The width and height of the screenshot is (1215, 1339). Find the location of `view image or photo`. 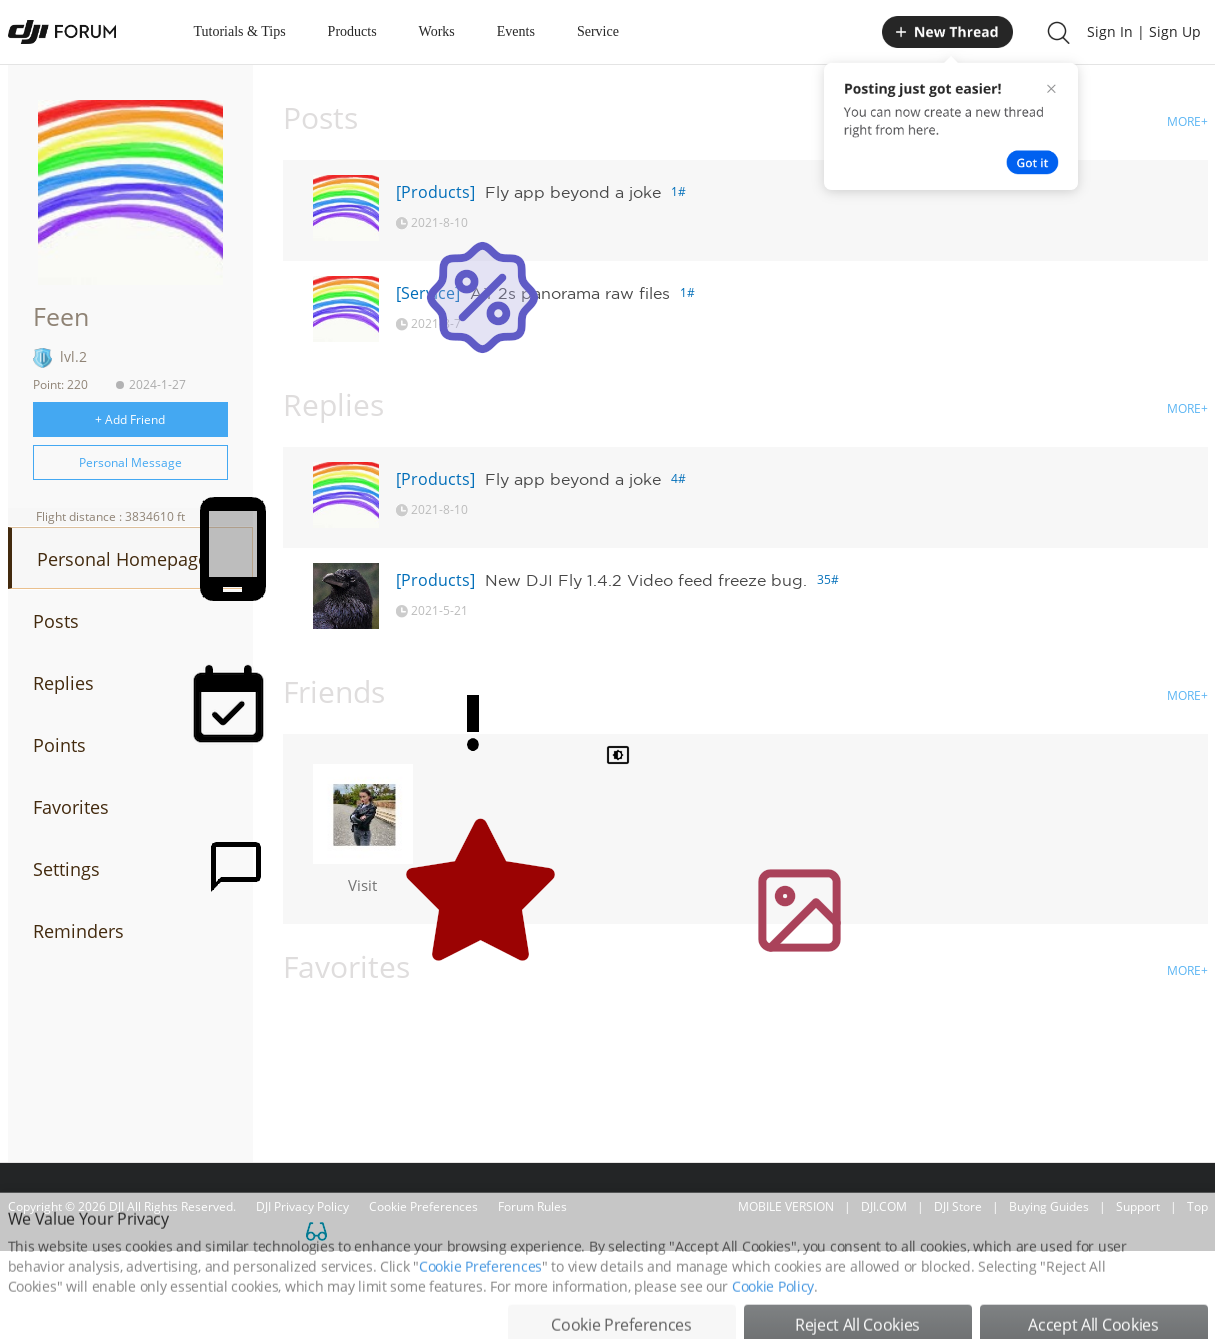

view image or photo is located at coordinates (799, 910).